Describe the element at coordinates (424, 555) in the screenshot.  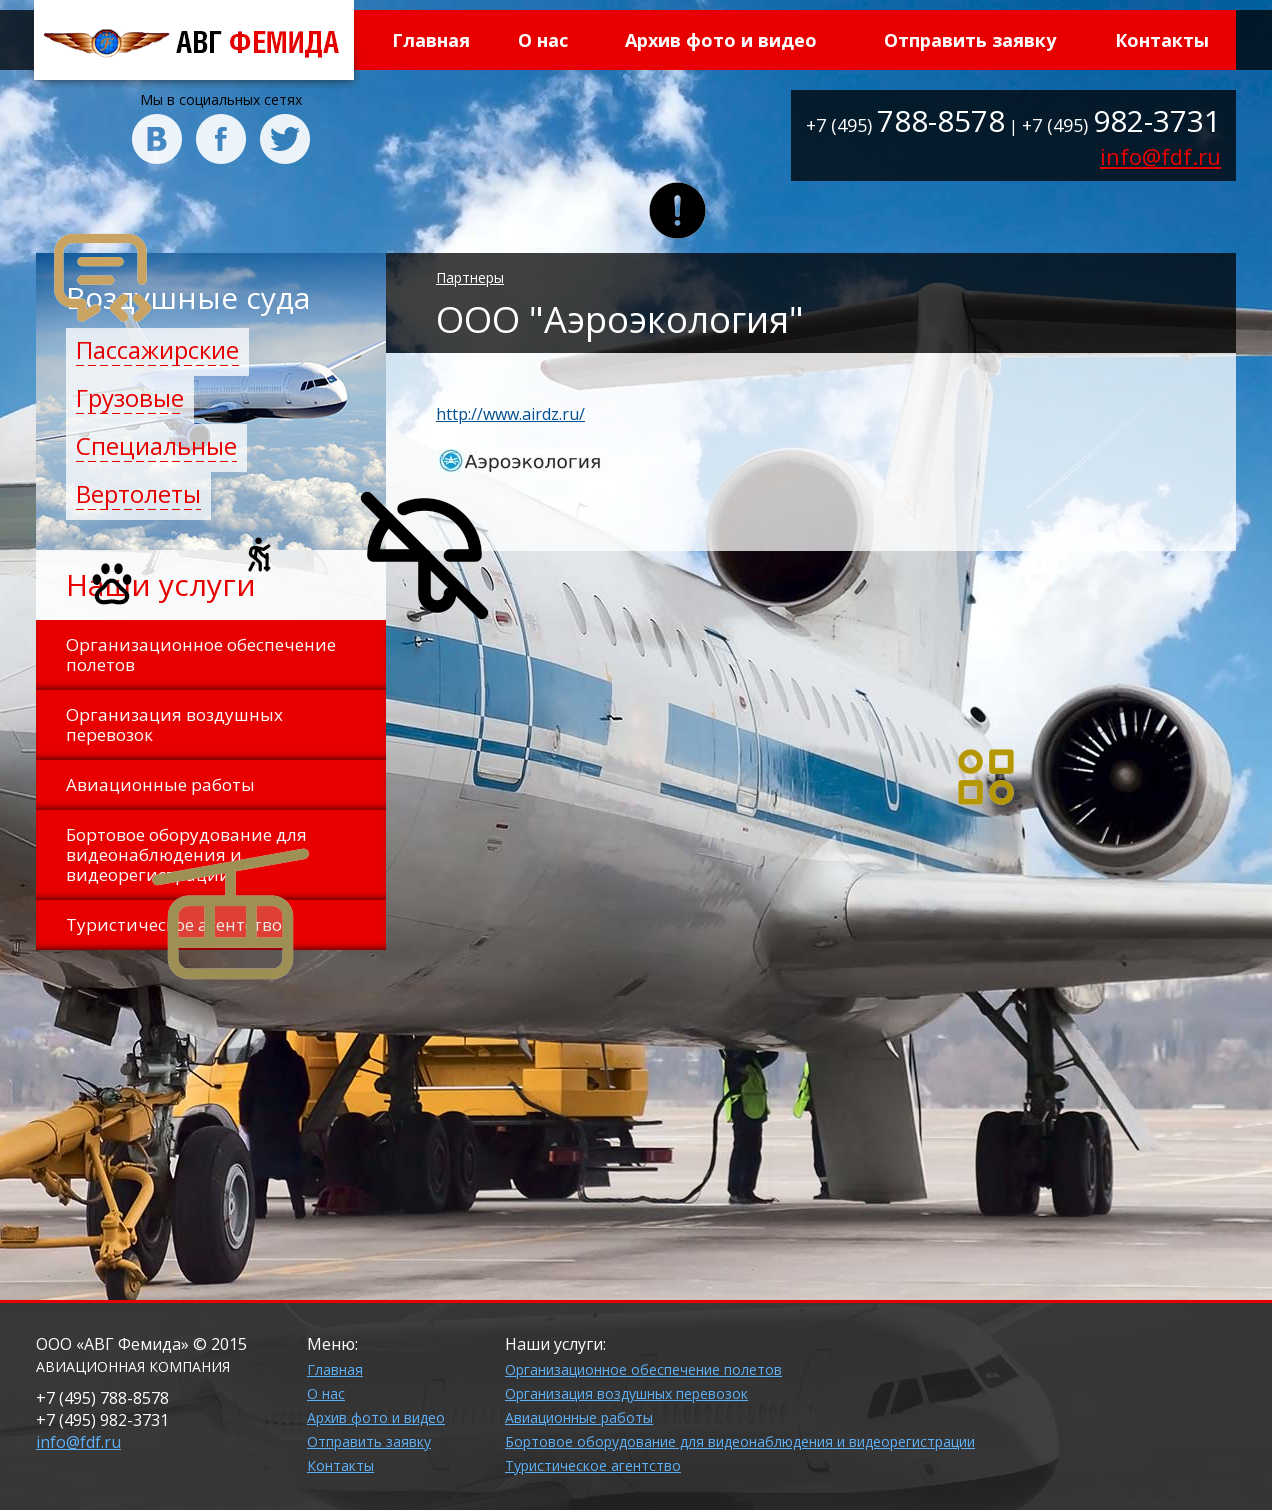
I see `weather protection disabled` at that location.